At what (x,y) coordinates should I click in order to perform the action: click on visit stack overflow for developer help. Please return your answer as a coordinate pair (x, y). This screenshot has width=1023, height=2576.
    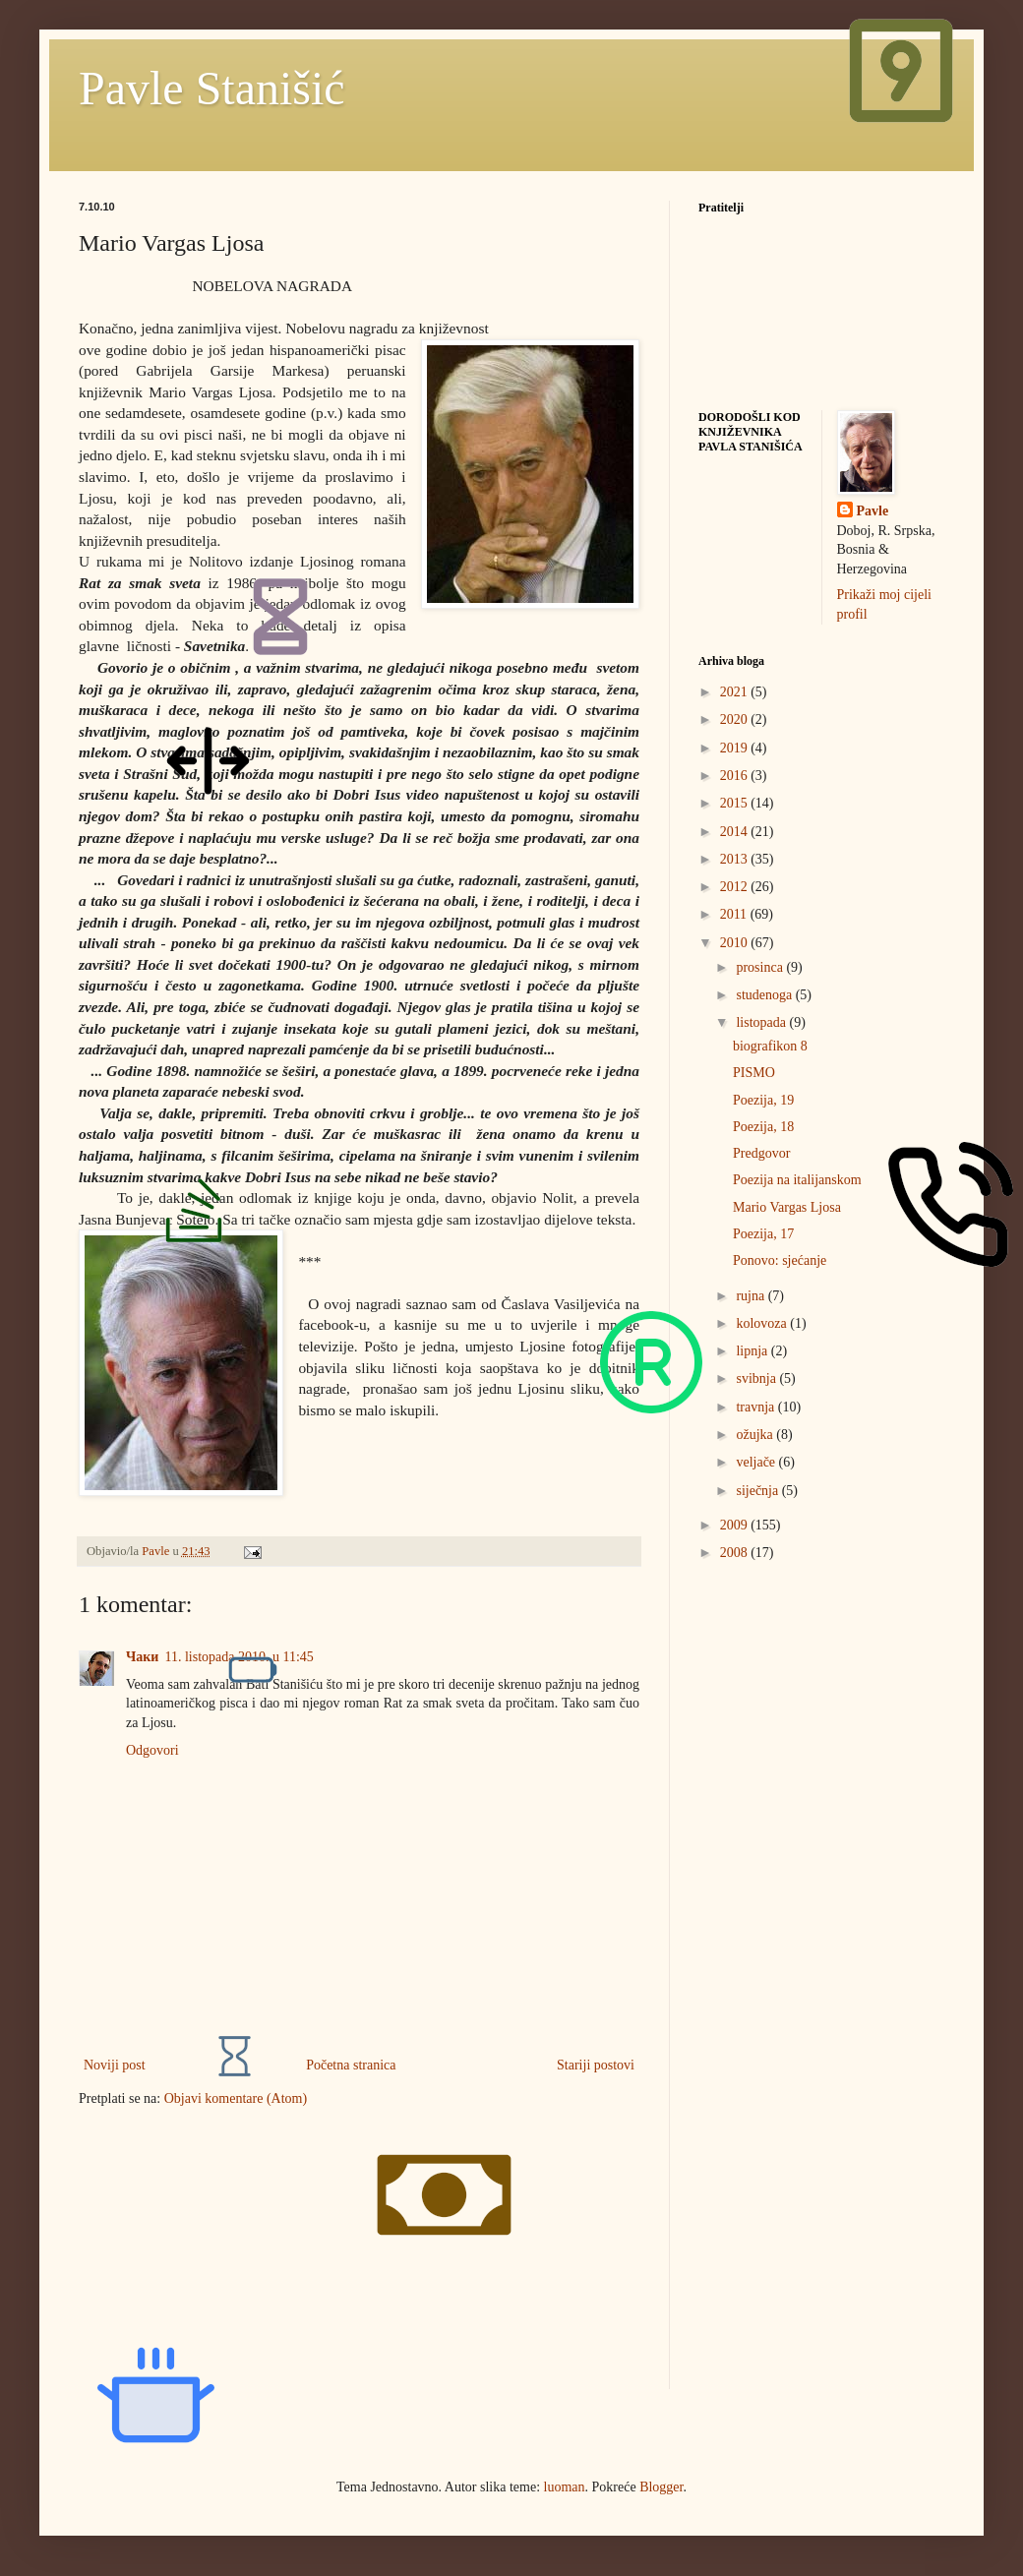
    Looking at the image, I should click on (194, 1212).